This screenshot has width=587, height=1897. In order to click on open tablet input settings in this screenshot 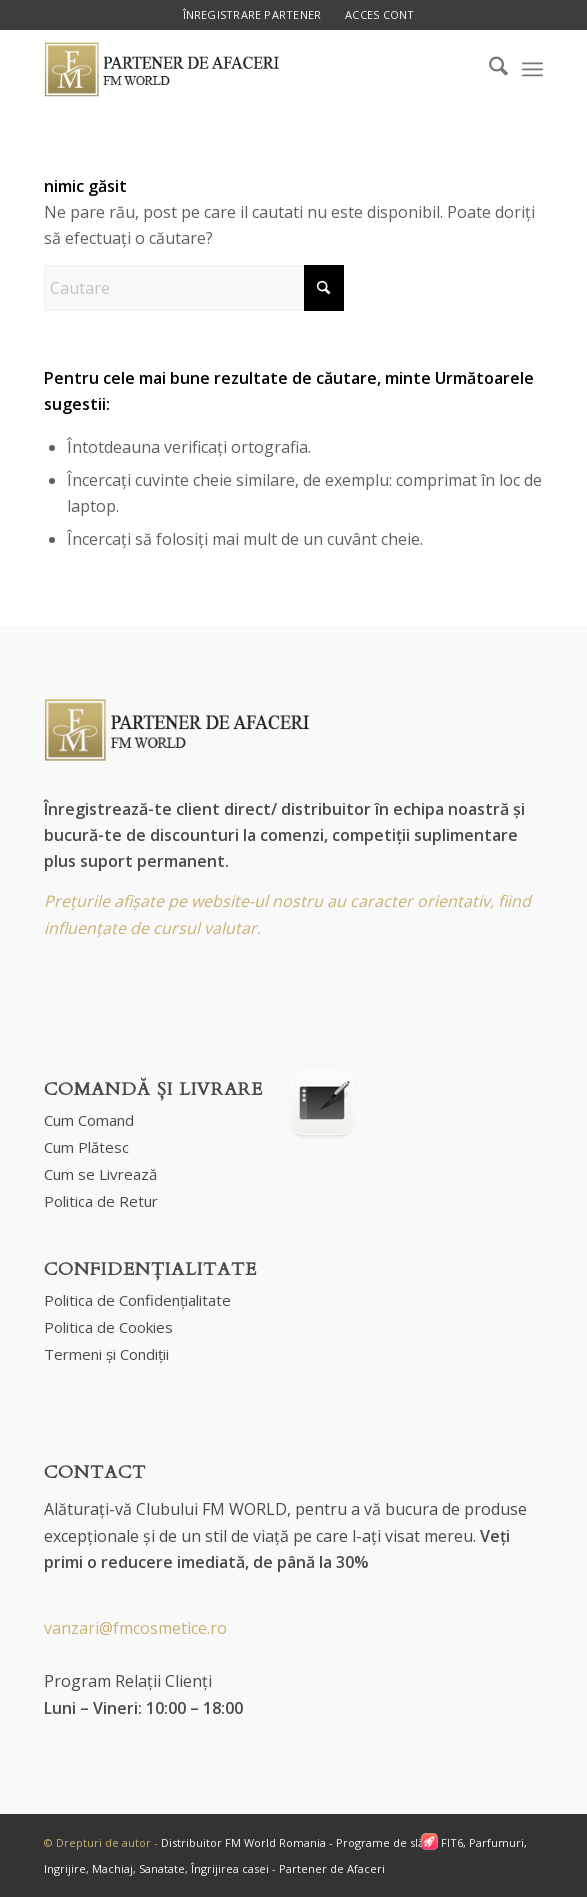, I will do `click(322, 1103)`.